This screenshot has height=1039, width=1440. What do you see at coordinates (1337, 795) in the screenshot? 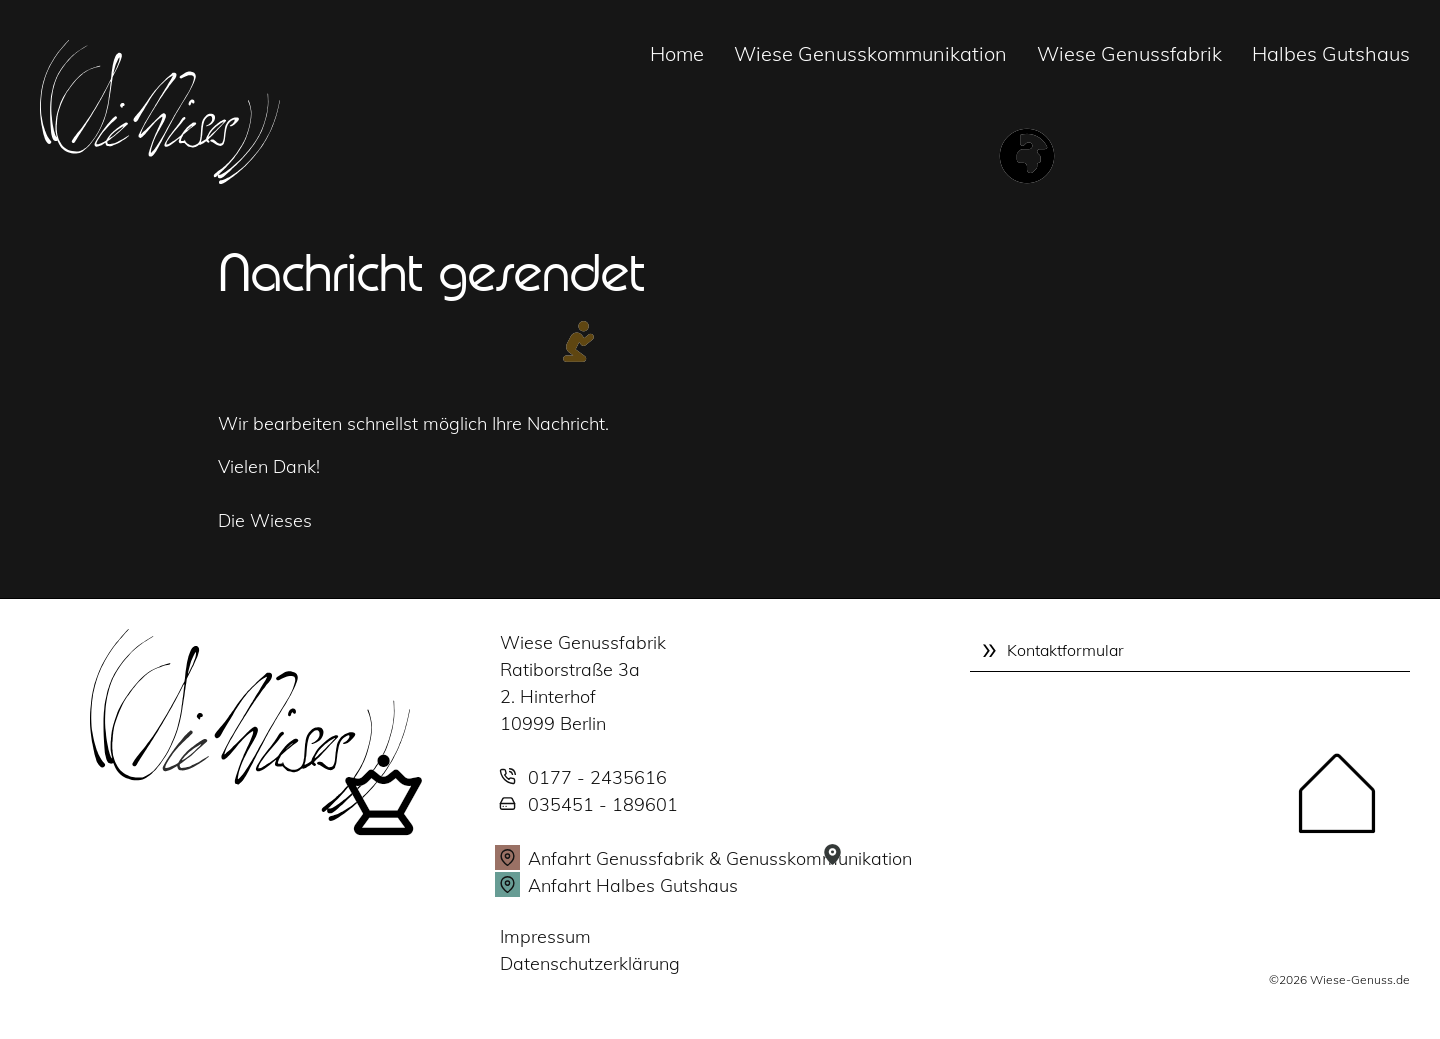
I see `navigate to home screen` at bounding box center [1337, 795].